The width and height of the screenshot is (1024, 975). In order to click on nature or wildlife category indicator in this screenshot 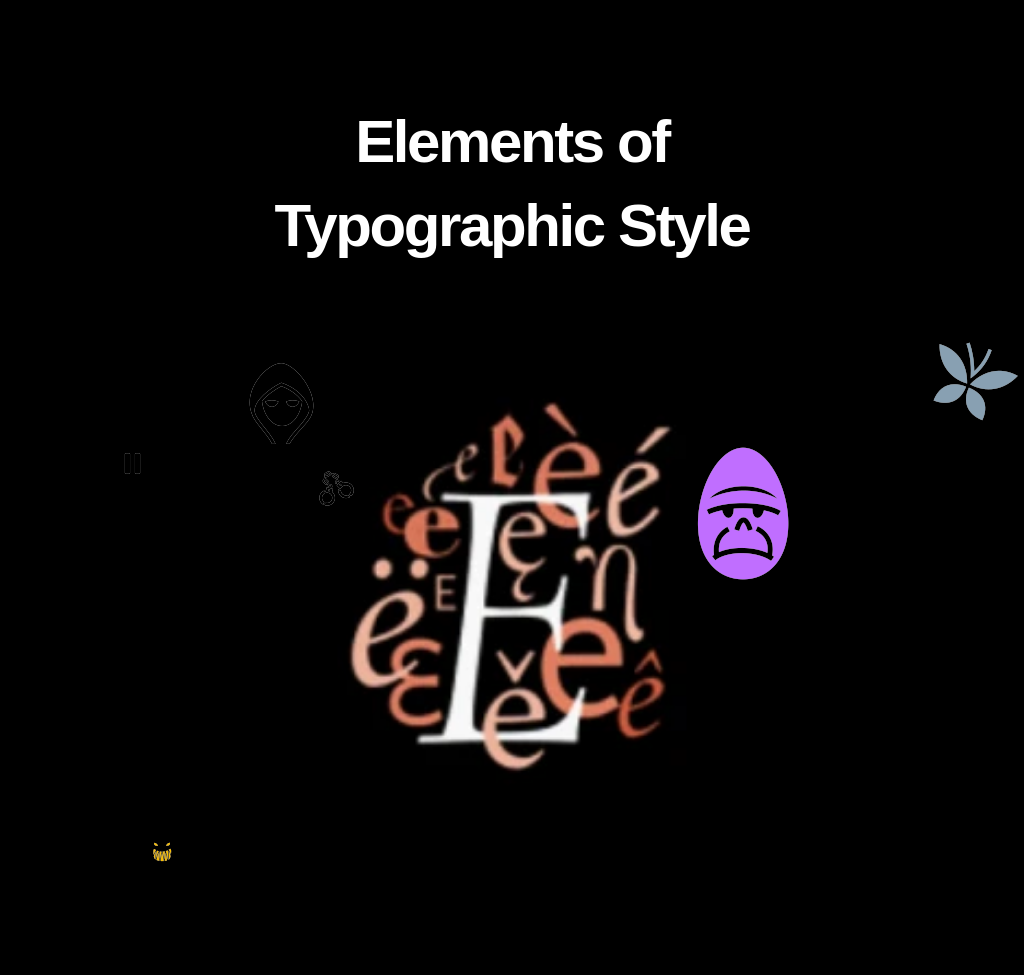, I will do `click(975, 380)`.